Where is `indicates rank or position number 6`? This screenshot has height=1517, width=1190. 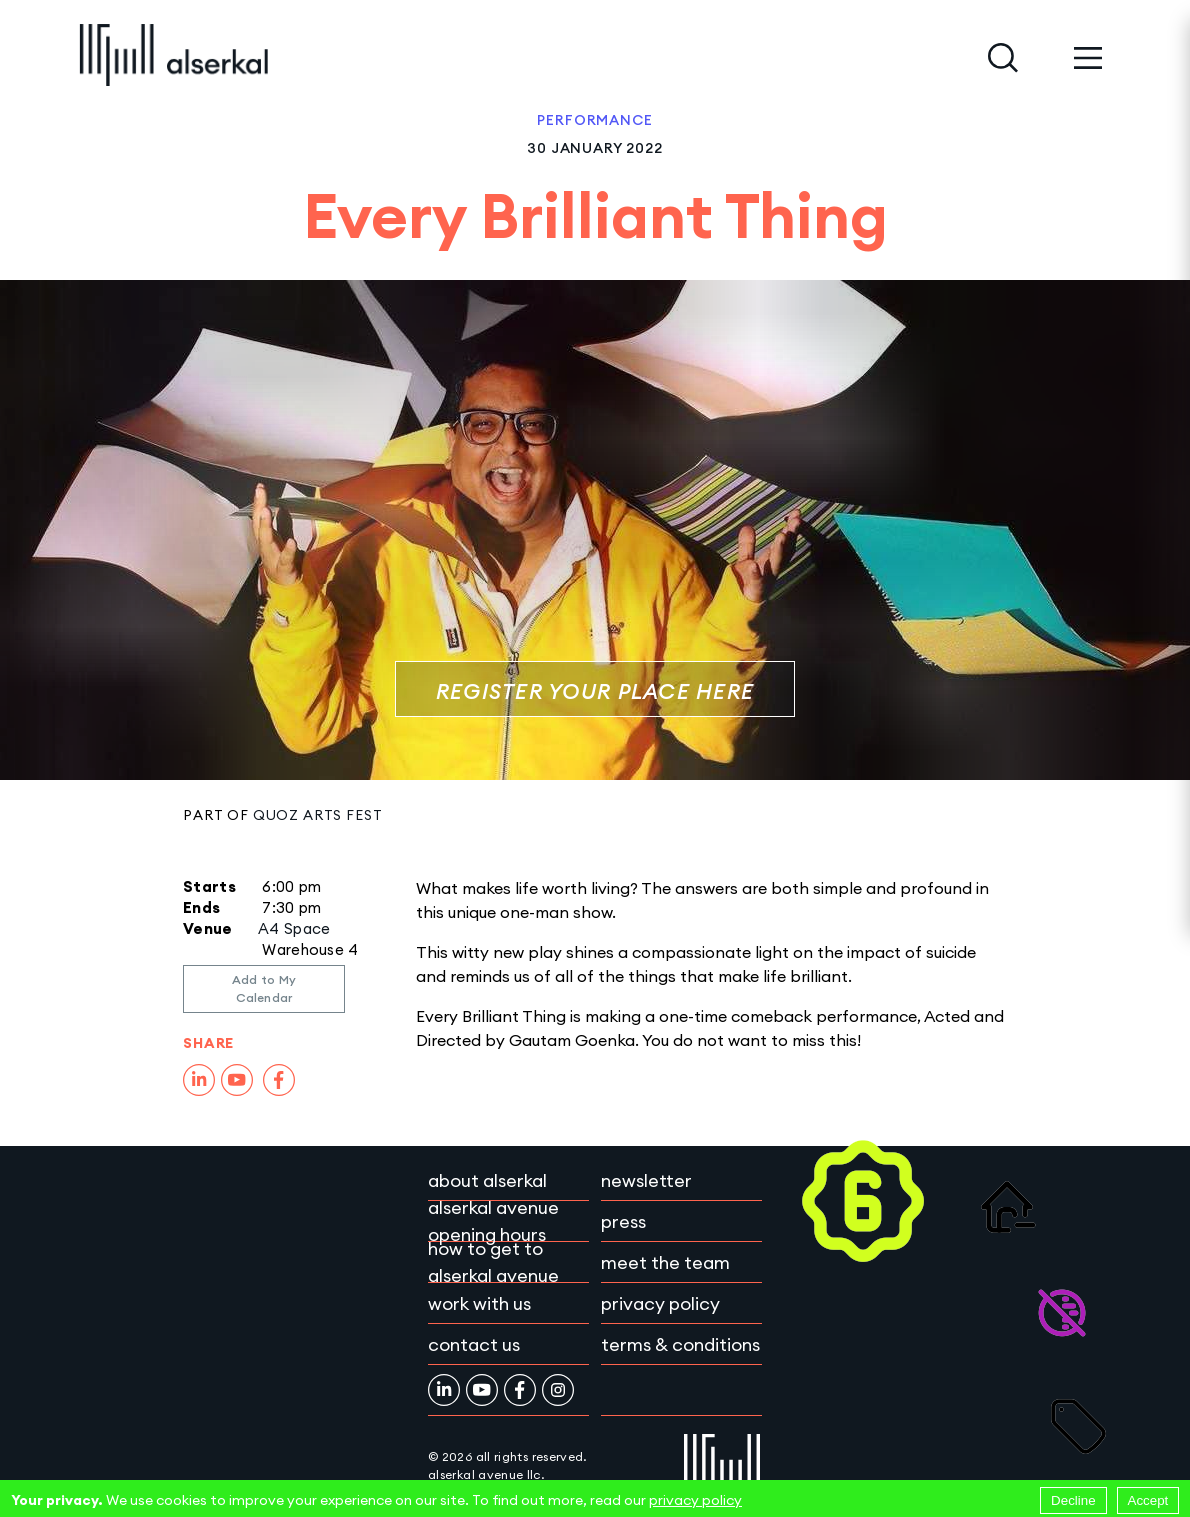
indicates rank or position number 6 is located at coordinates (863, 1201).